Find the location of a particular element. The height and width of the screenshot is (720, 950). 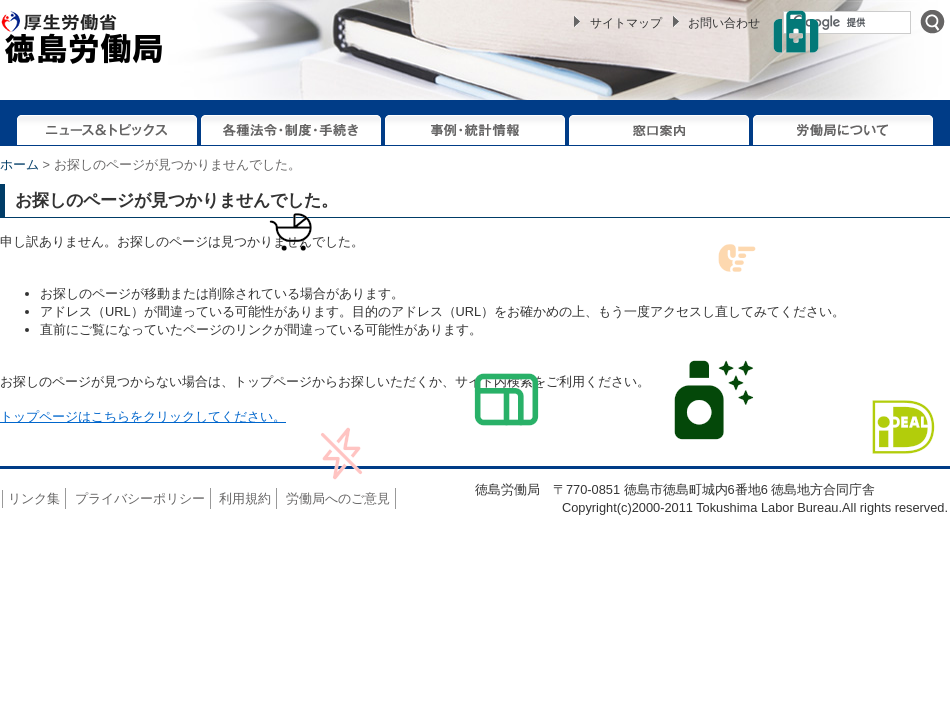

adjust aspect ratio settings is located at coordinates (506, 399).